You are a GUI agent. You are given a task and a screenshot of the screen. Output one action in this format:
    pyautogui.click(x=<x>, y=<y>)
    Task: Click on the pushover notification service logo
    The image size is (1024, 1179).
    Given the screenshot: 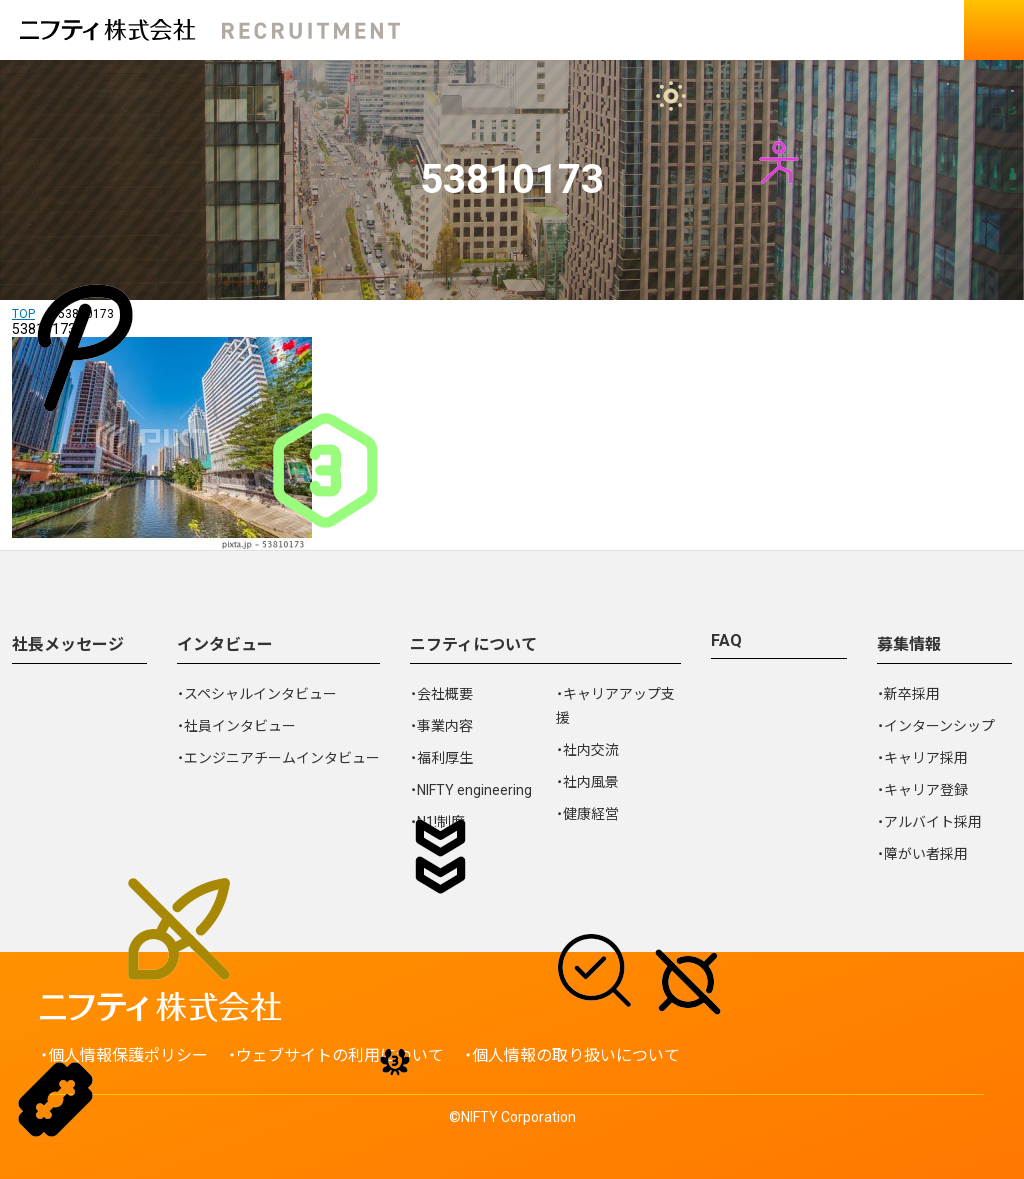 What is the action you would take?
    pyautogui.click(x=82, y=348)
    